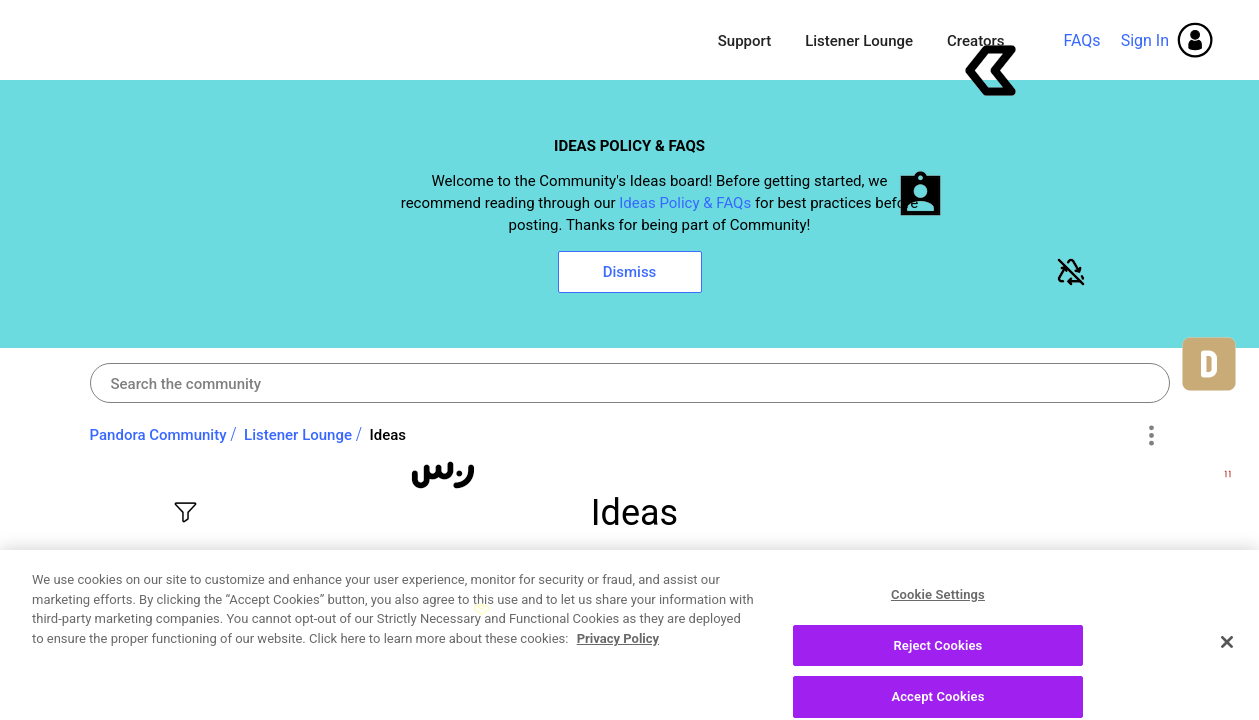  Describe the element at coordinates (990, 70) in the screenshot. I see `navigate to previous item` at that location.